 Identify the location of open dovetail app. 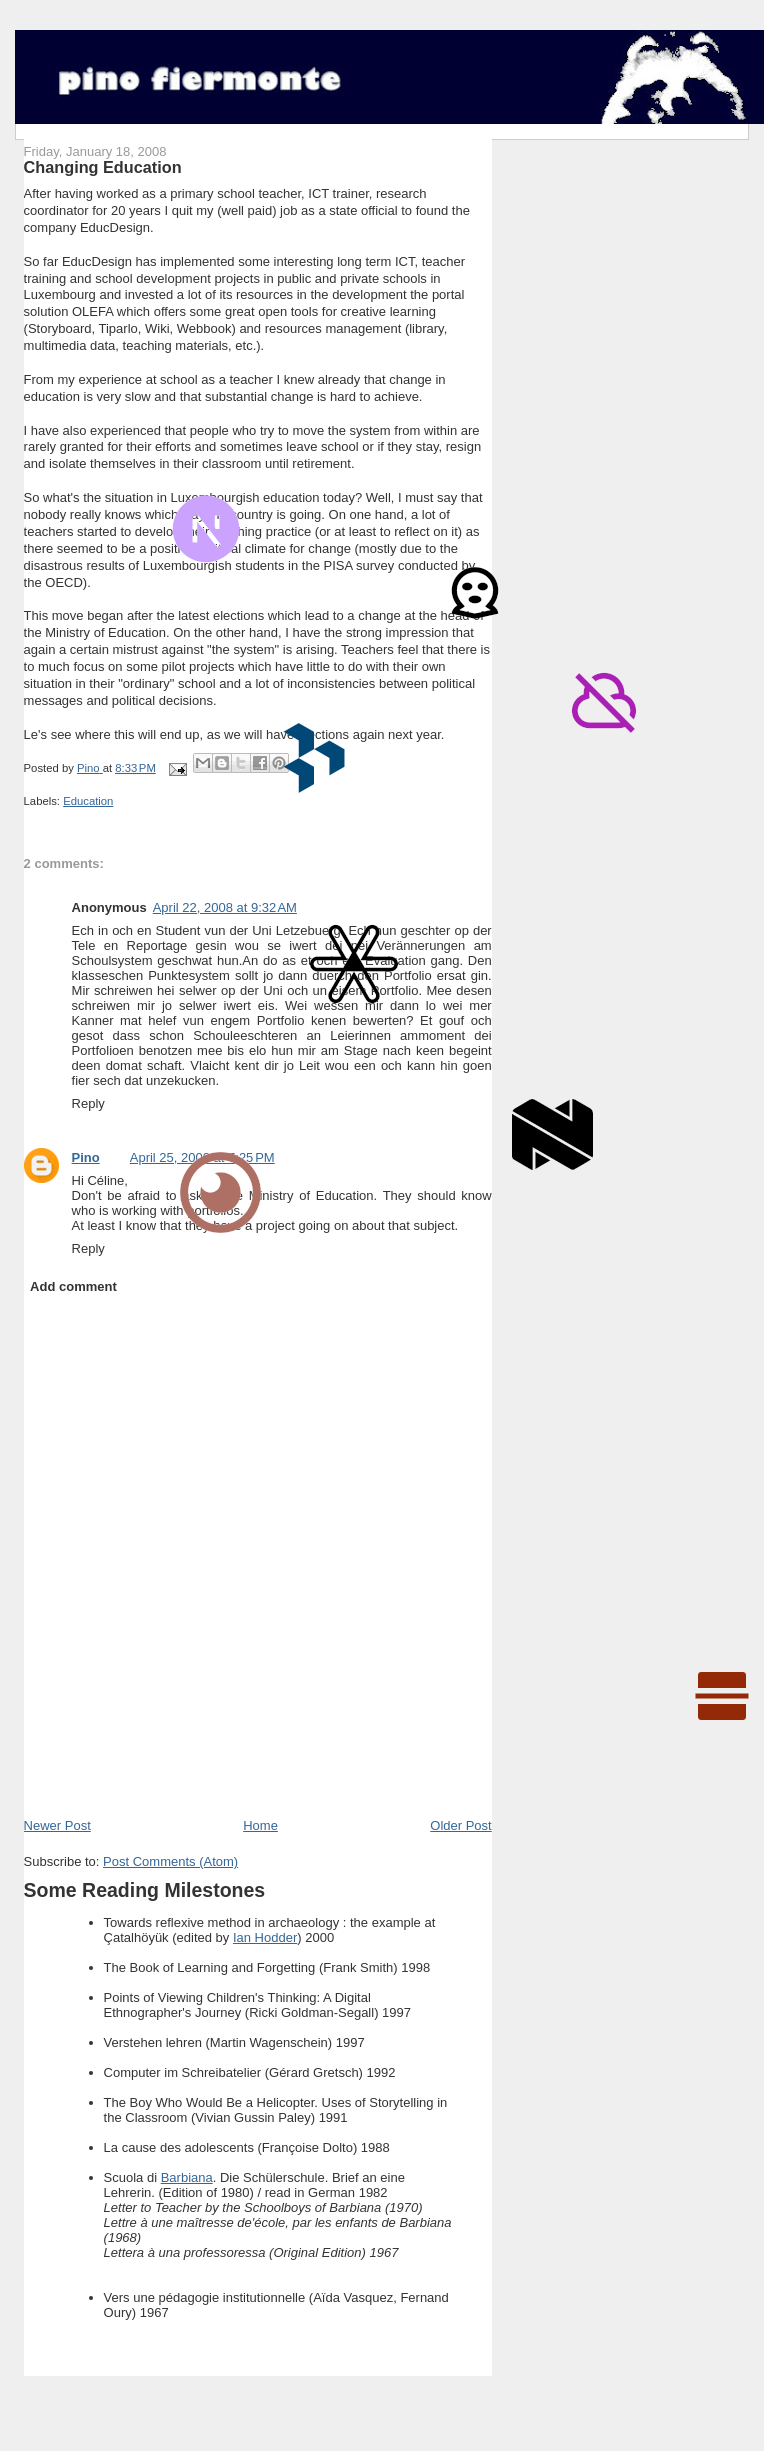
(314, 758).